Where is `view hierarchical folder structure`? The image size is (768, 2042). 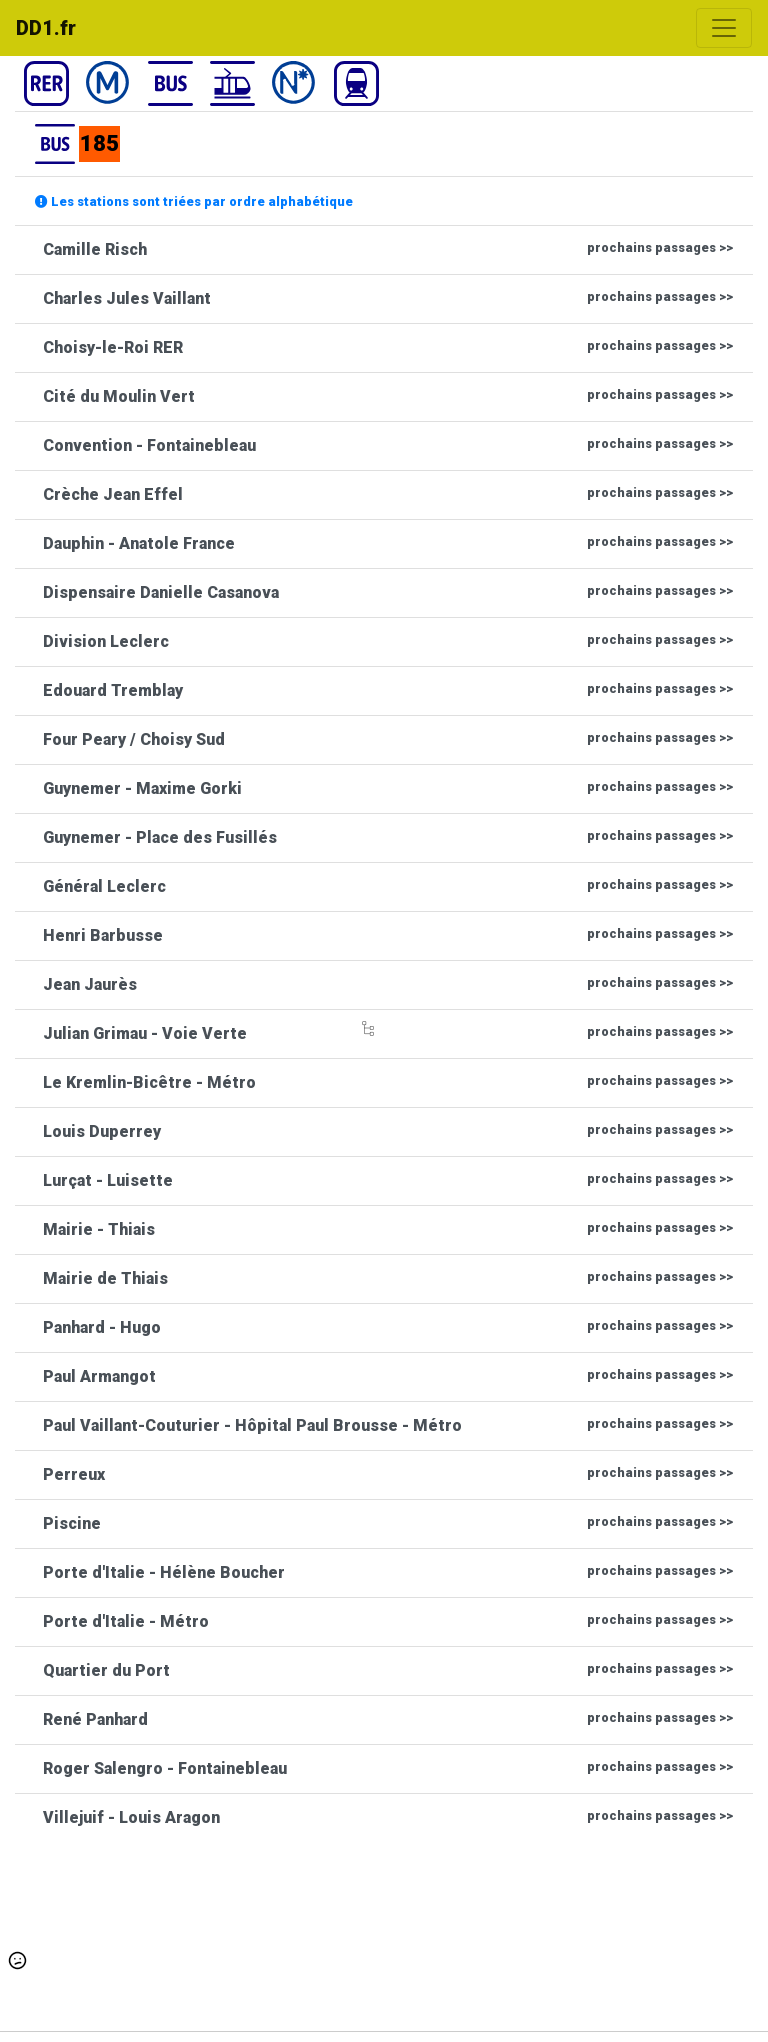
view hierarchical folder structure is located at coordinates (367, 1028).